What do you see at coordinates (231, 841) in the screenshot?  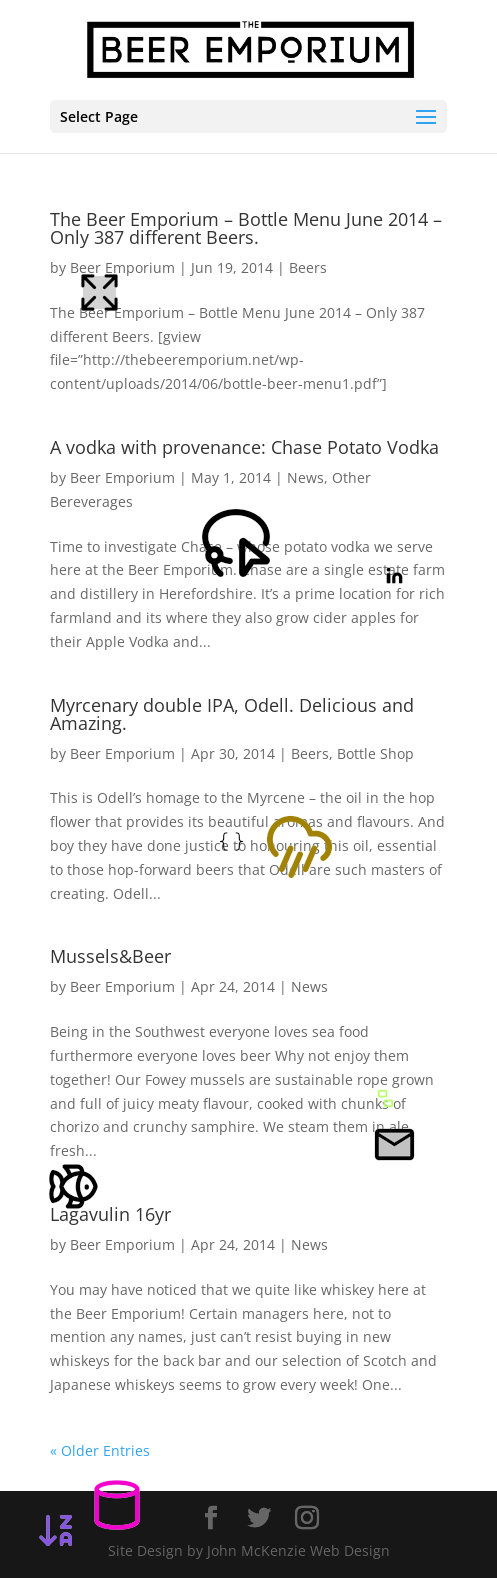 I see `view or edit code` at bounding box center [231, 841].